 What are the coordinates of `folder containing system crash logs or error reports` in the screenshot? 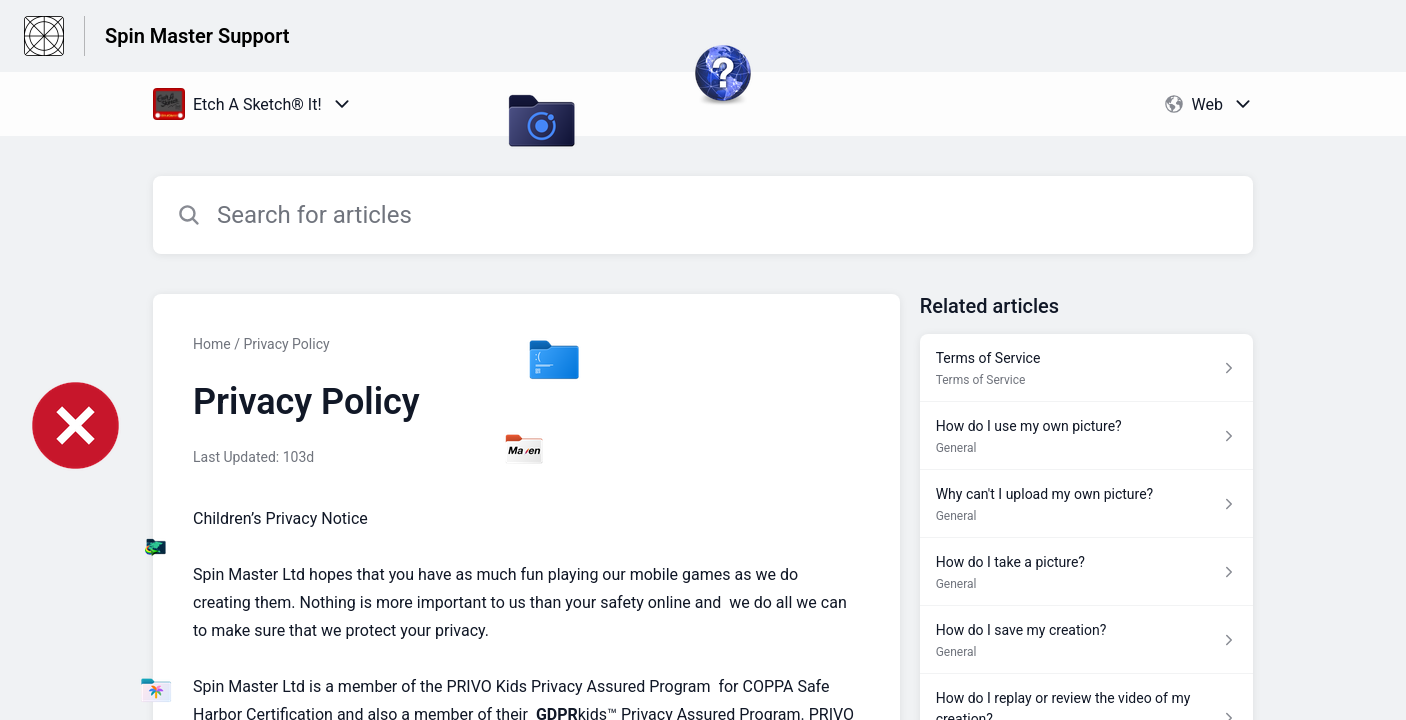 It's located at (554, 361).